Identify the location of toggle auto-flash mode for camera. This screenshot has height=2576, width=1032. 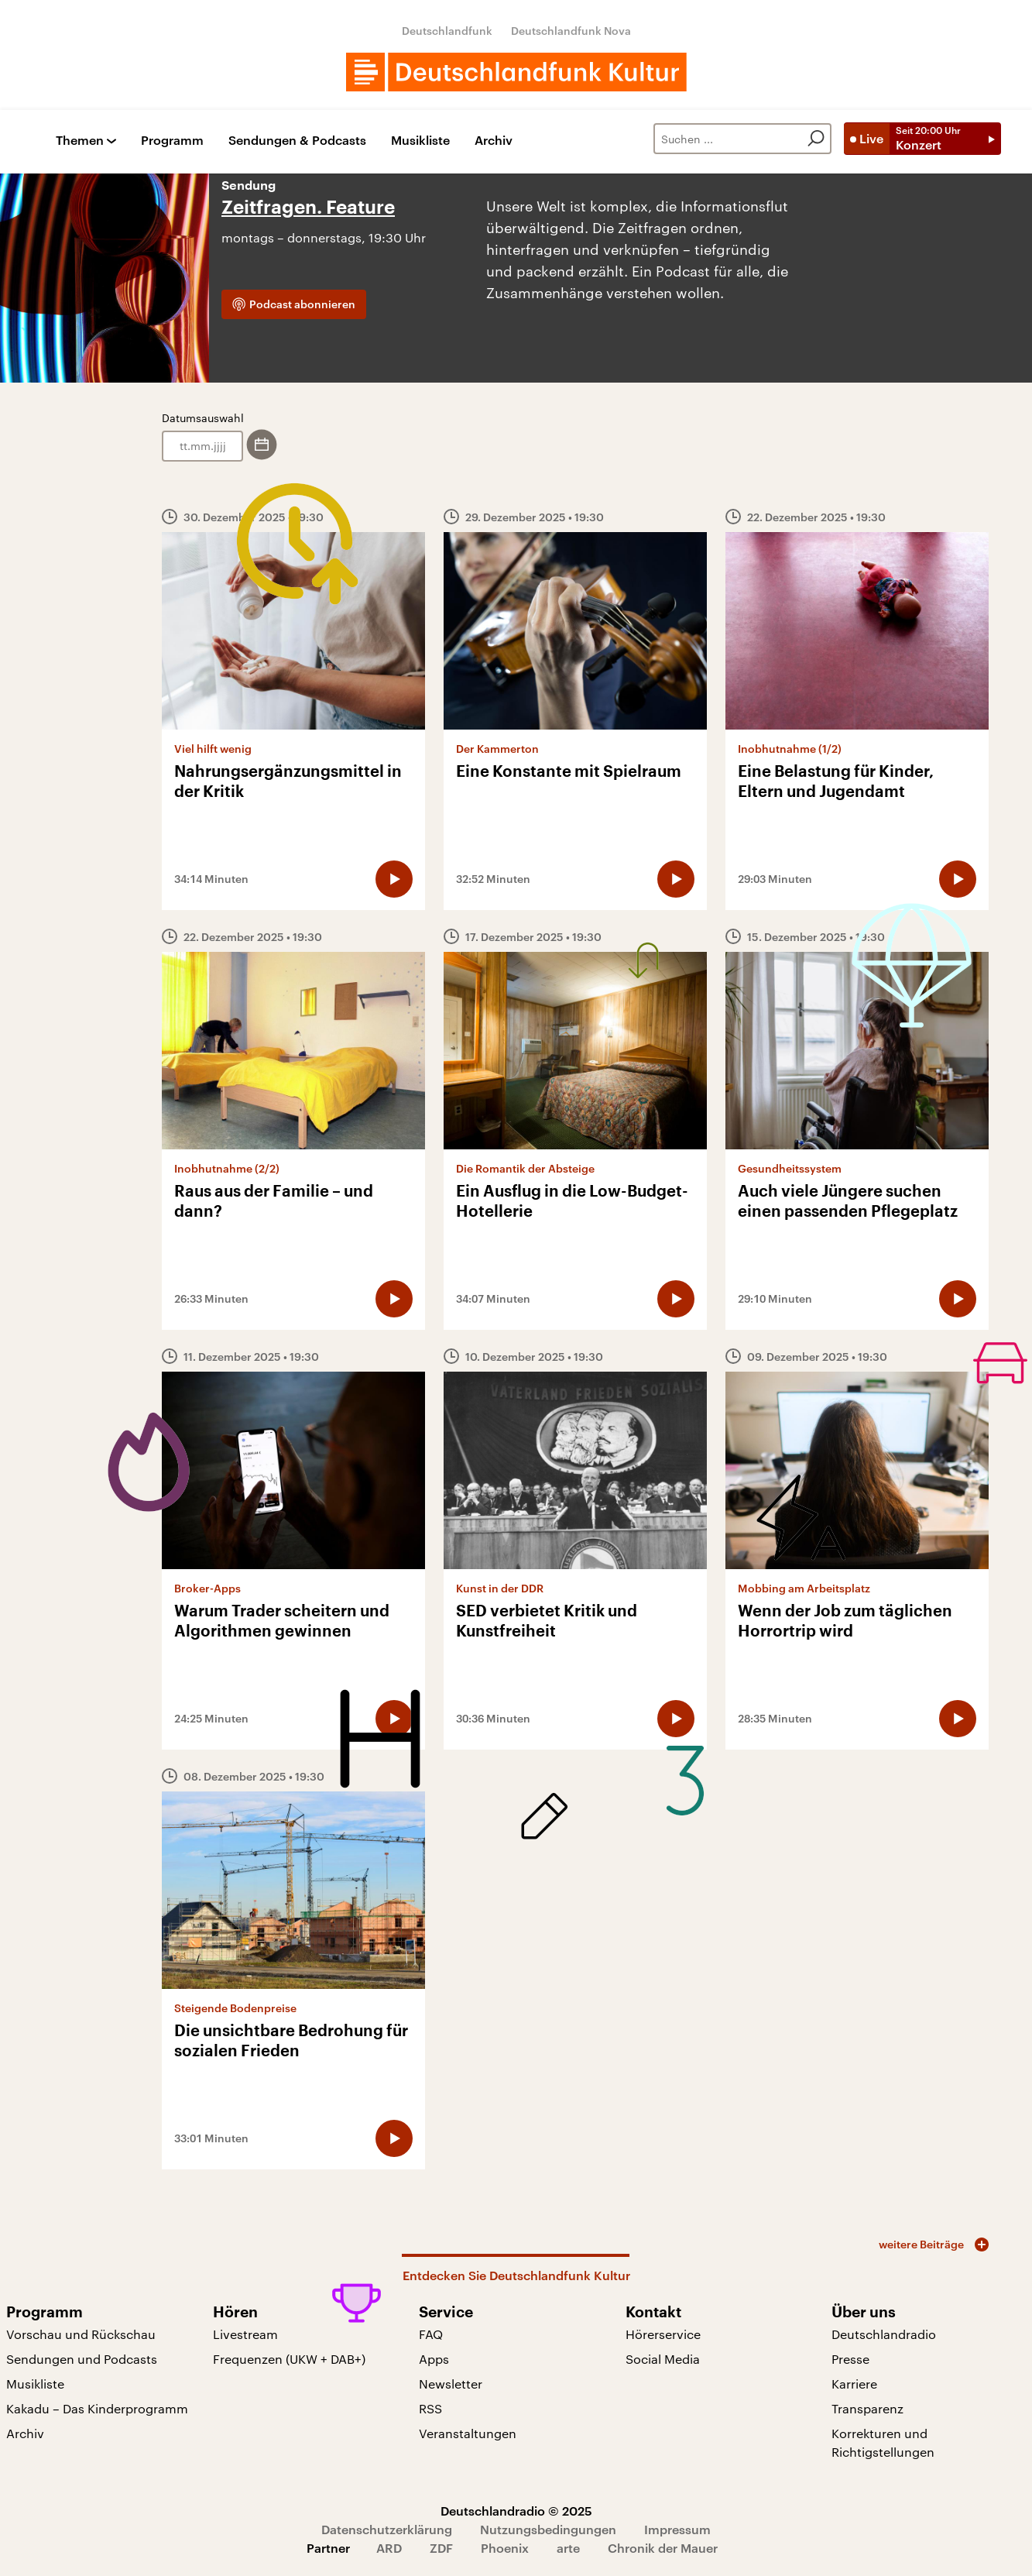
(799, 1520).